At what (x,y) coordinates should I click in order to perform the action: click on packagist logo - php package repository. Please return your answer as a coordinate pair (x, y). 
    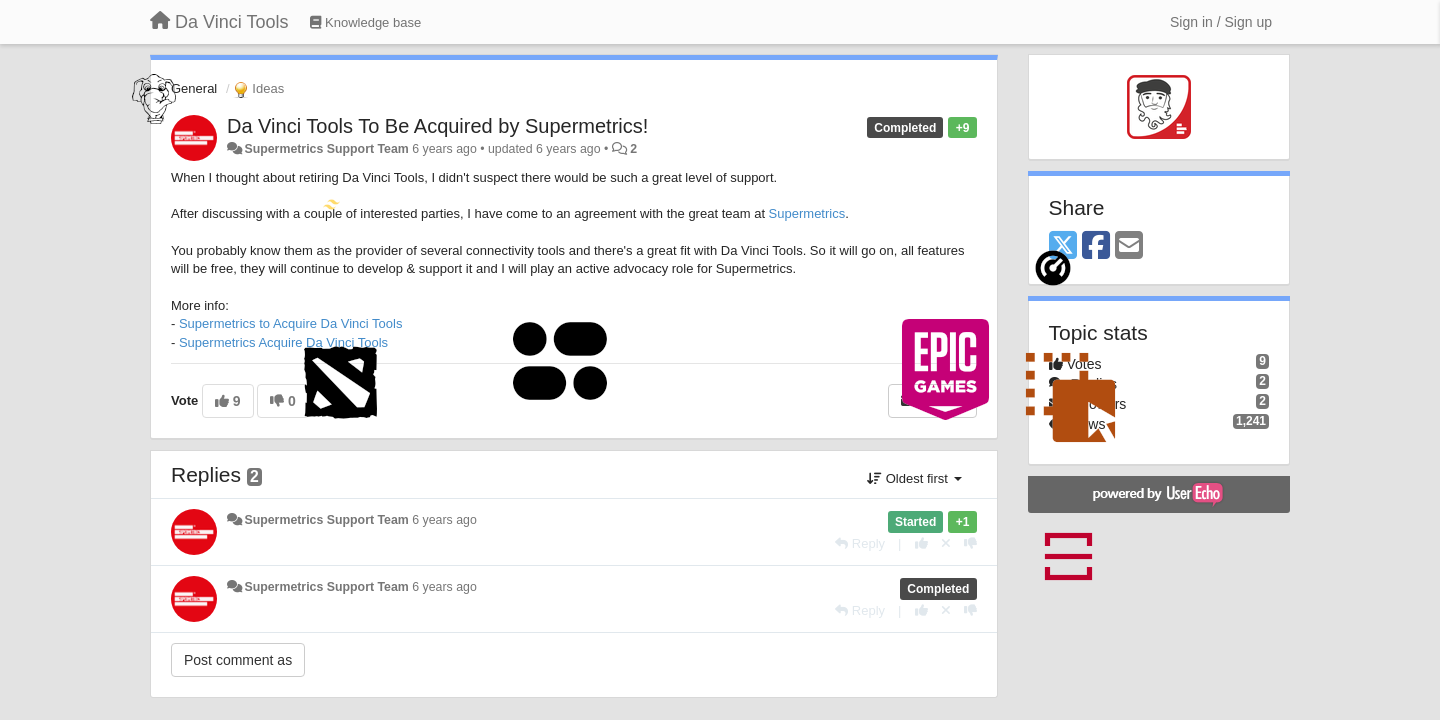
    Looking at the image, I should click on (154, 99).